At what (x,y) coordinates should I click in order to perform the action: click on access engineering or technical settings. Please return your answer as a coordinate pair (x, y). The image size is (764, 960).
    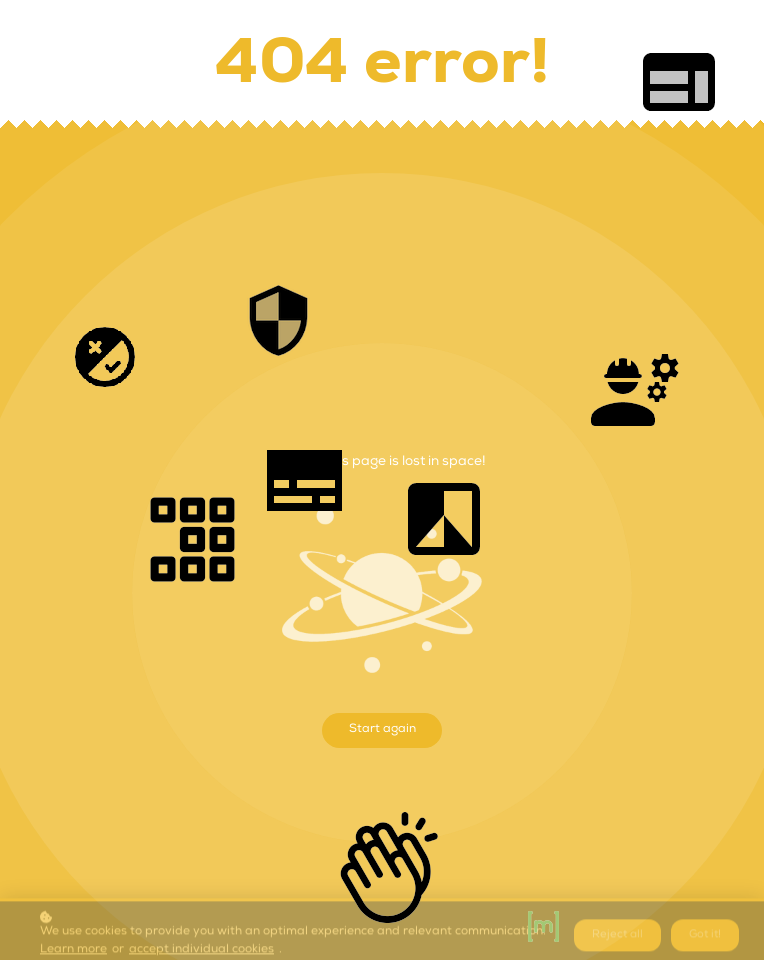
    Looking at the image, I should click on (635, 390).